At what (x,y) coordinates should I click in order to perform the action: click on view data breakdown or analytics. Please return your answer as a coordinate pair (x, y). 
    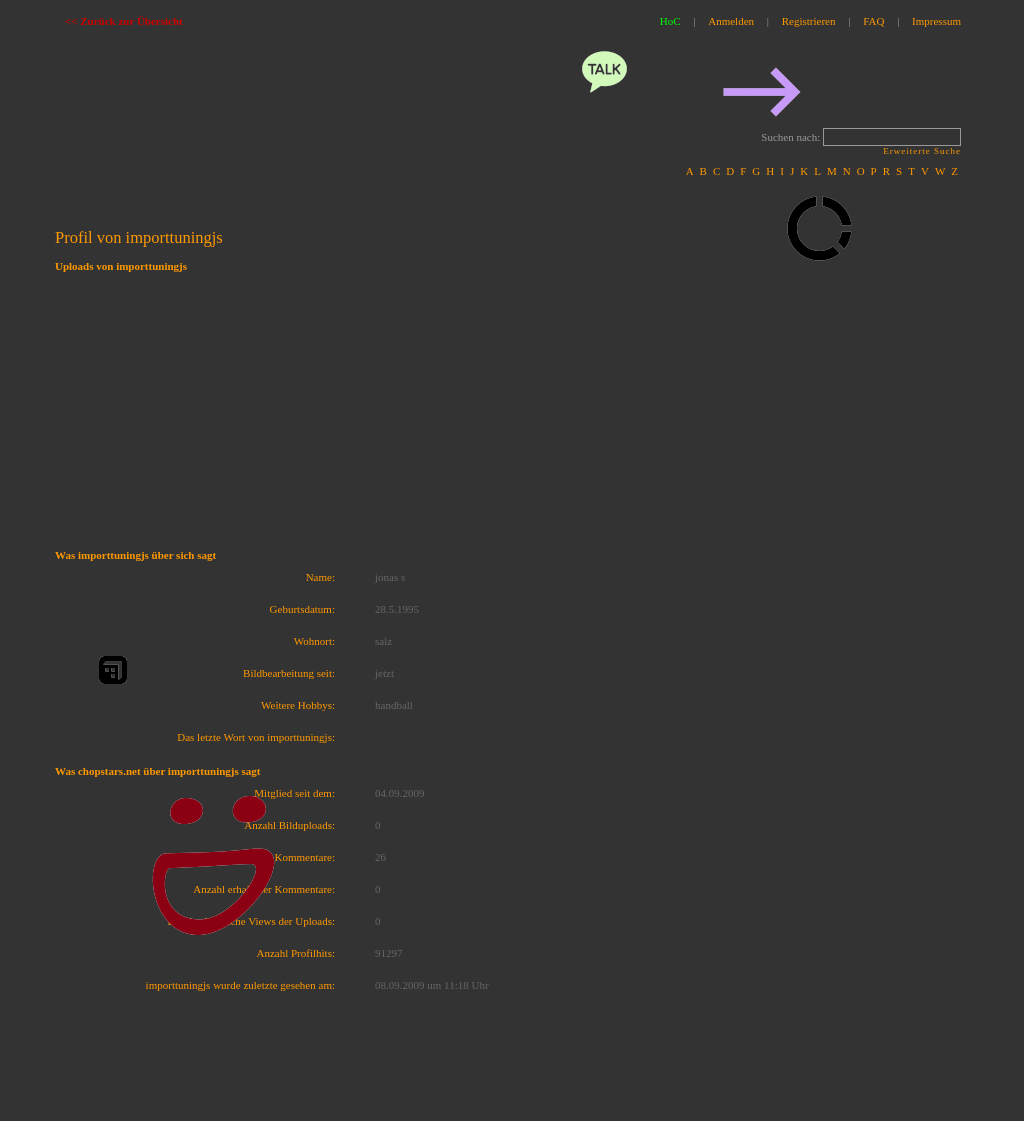
    Looking at the image, I should click on (819, 228).